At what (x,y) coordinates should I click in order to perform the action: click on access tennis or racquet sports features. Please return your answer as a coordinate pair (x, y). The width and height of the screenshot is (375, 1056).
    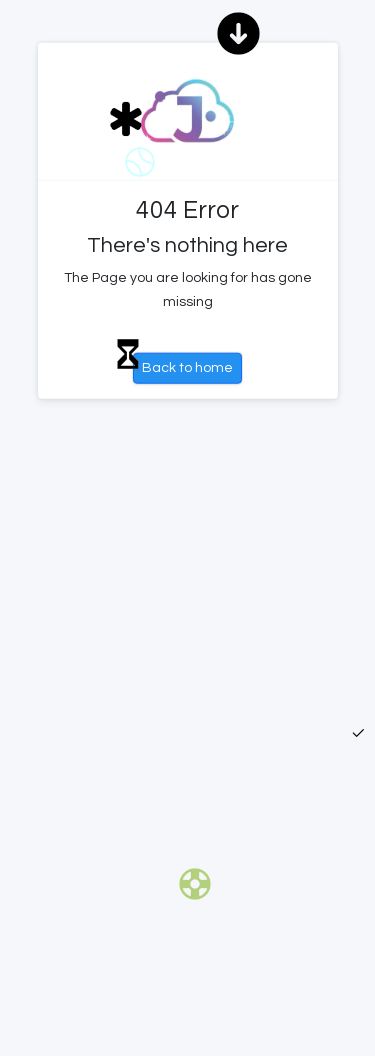
    Looking at the image, I should click on (140, 162).